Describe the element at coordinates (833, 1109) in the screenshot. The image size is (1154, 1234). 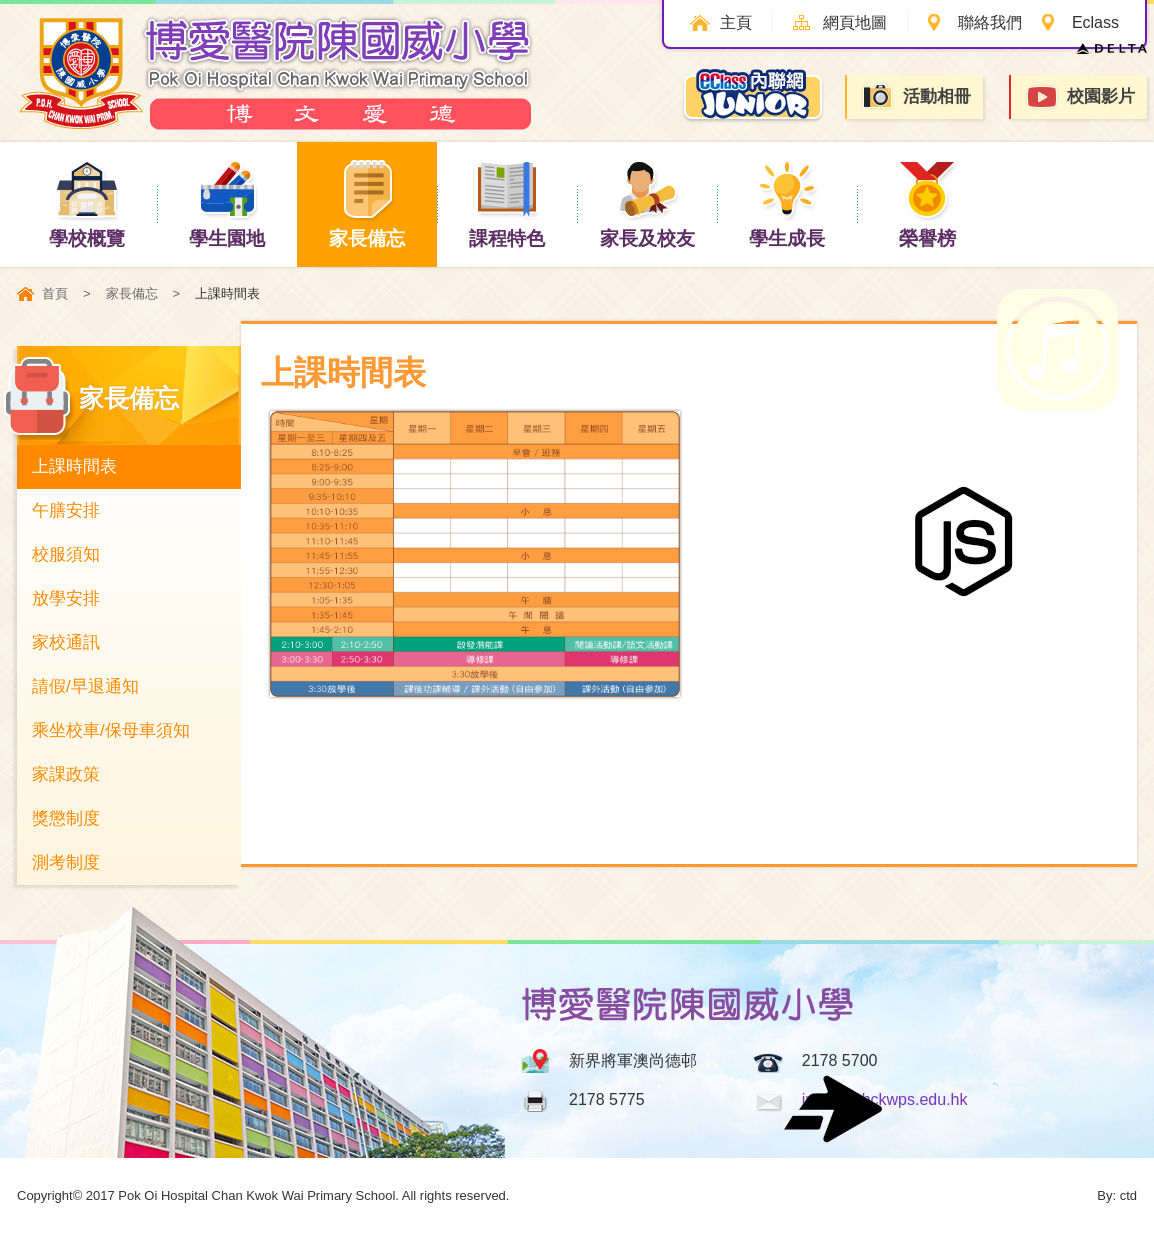
I see `streamrunners app or service logo` at that location.